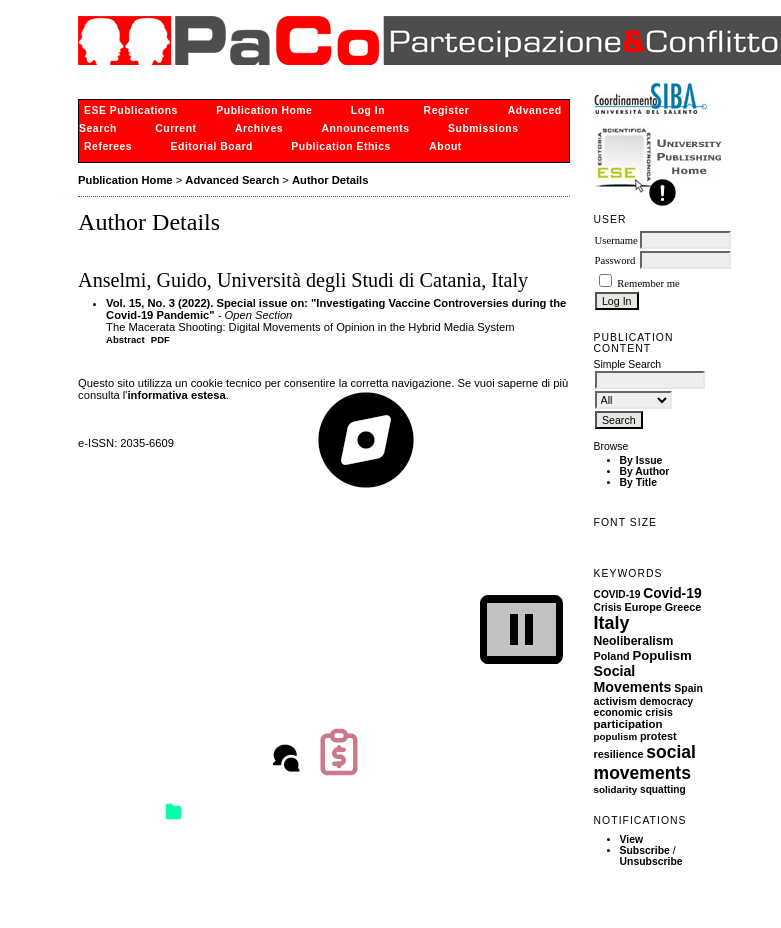  I want to click on open folder to view files, so click(173, 811).